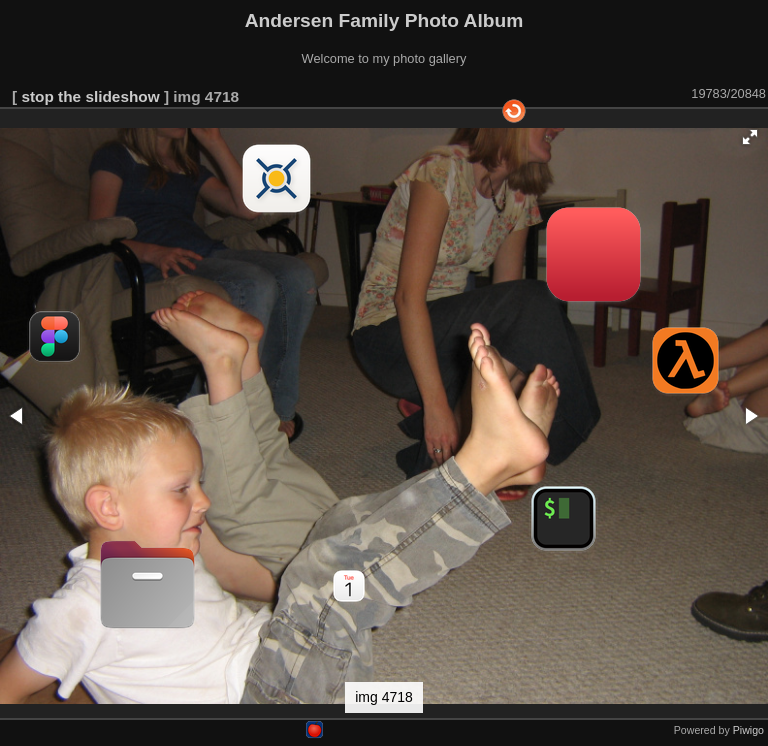 The width and height of the screenshot is (768, 746). What do you see at coordinates (685, 360) in the screenshot?
I see `launch half-life game` at bounding box center [685, 360].